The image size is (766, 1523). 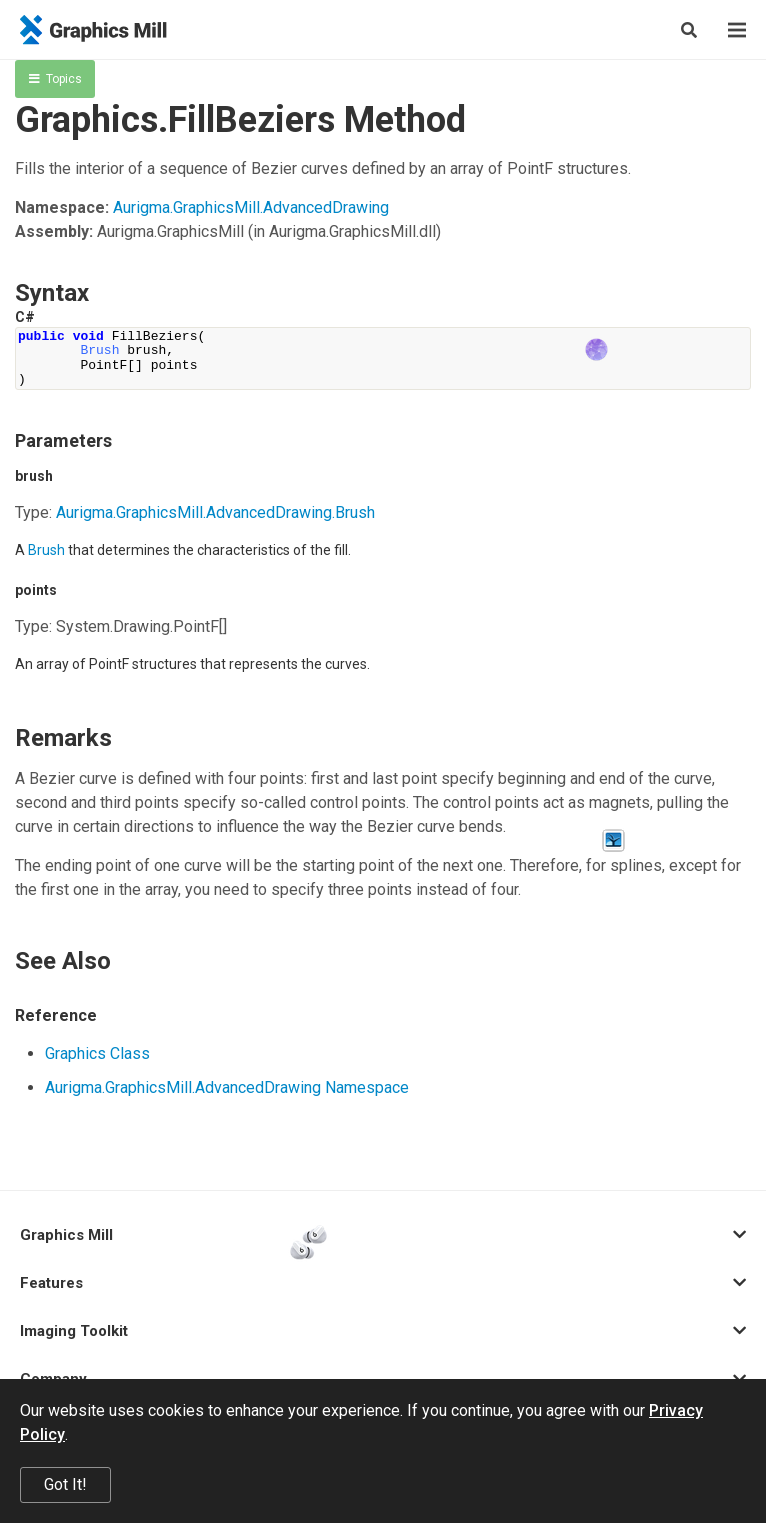 I want to click on open internet or web browser application, so click(x=596, y=349).